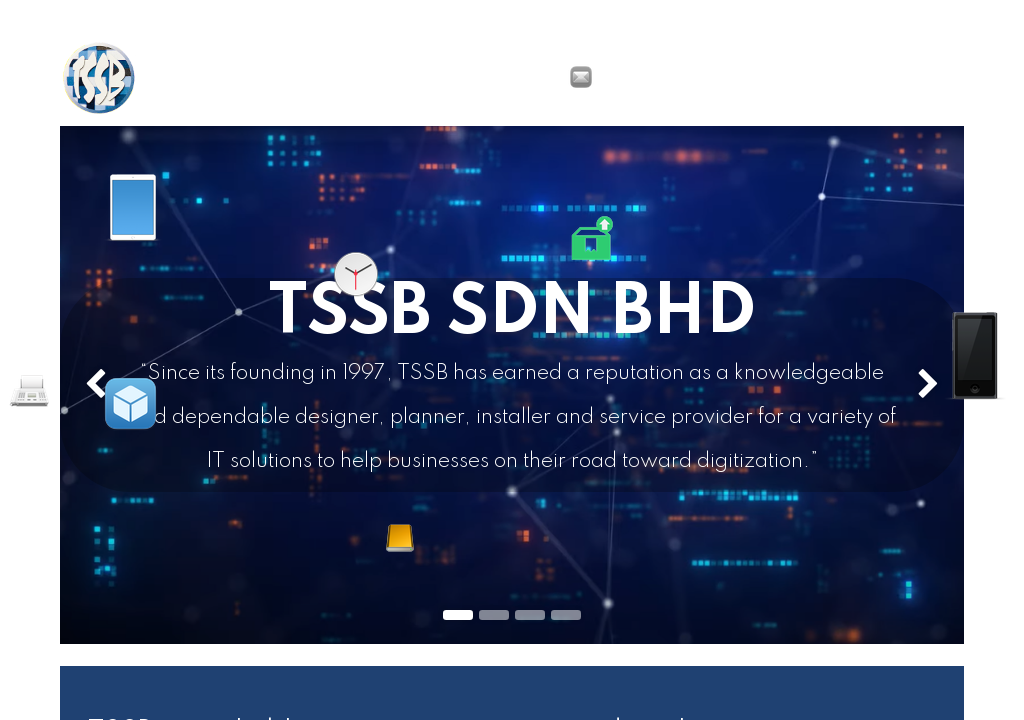 This screenshot has width=1024, height=720. Describe the element at coordinates (975, 356) in the screenshot. I see `iPod nano device connected to your system` at that location.